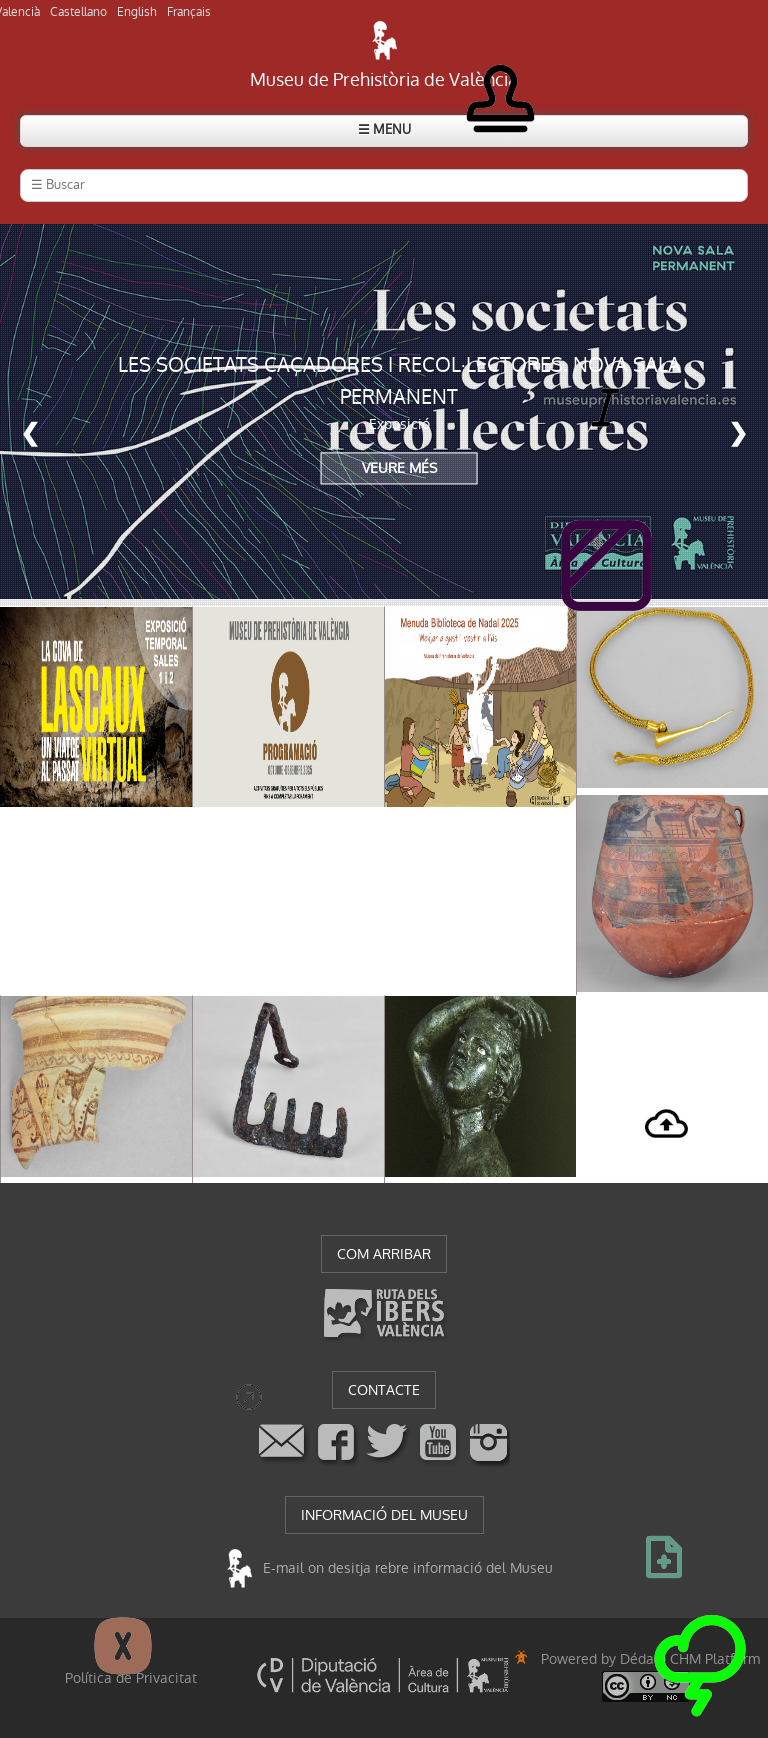  What do you see at coordinates (700, 1664) in the screenshot?
I see `indicates thunderstorm or severe weather conditions` at bounding box center [700, 1664].